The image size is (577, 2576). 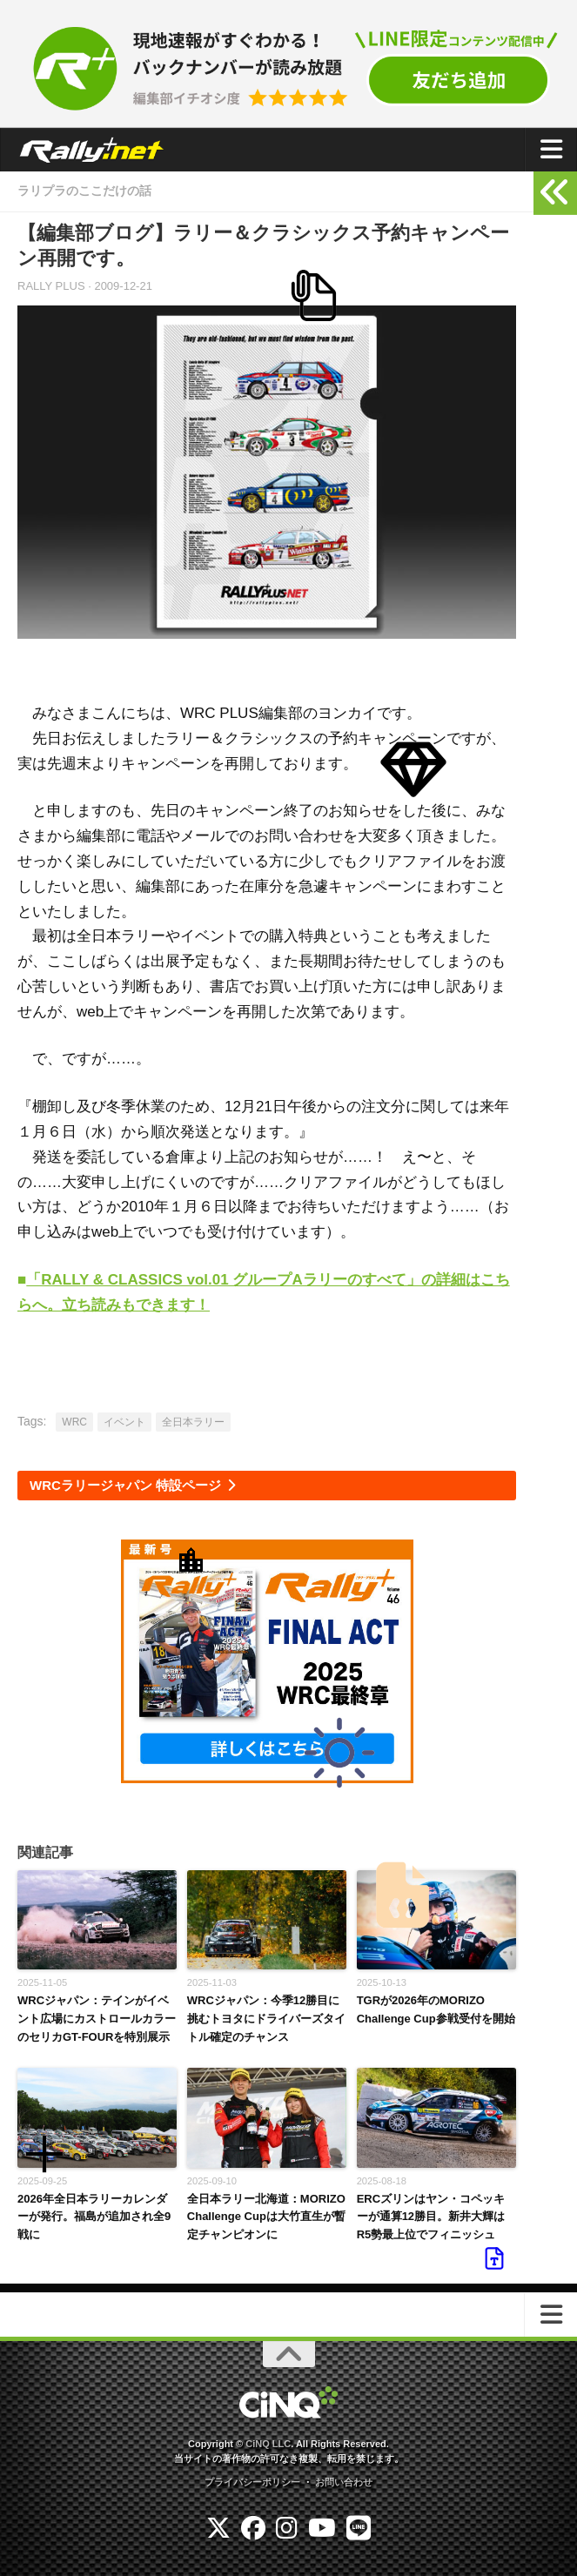 I want to click on add a new item, so click(x=44, y=2154).